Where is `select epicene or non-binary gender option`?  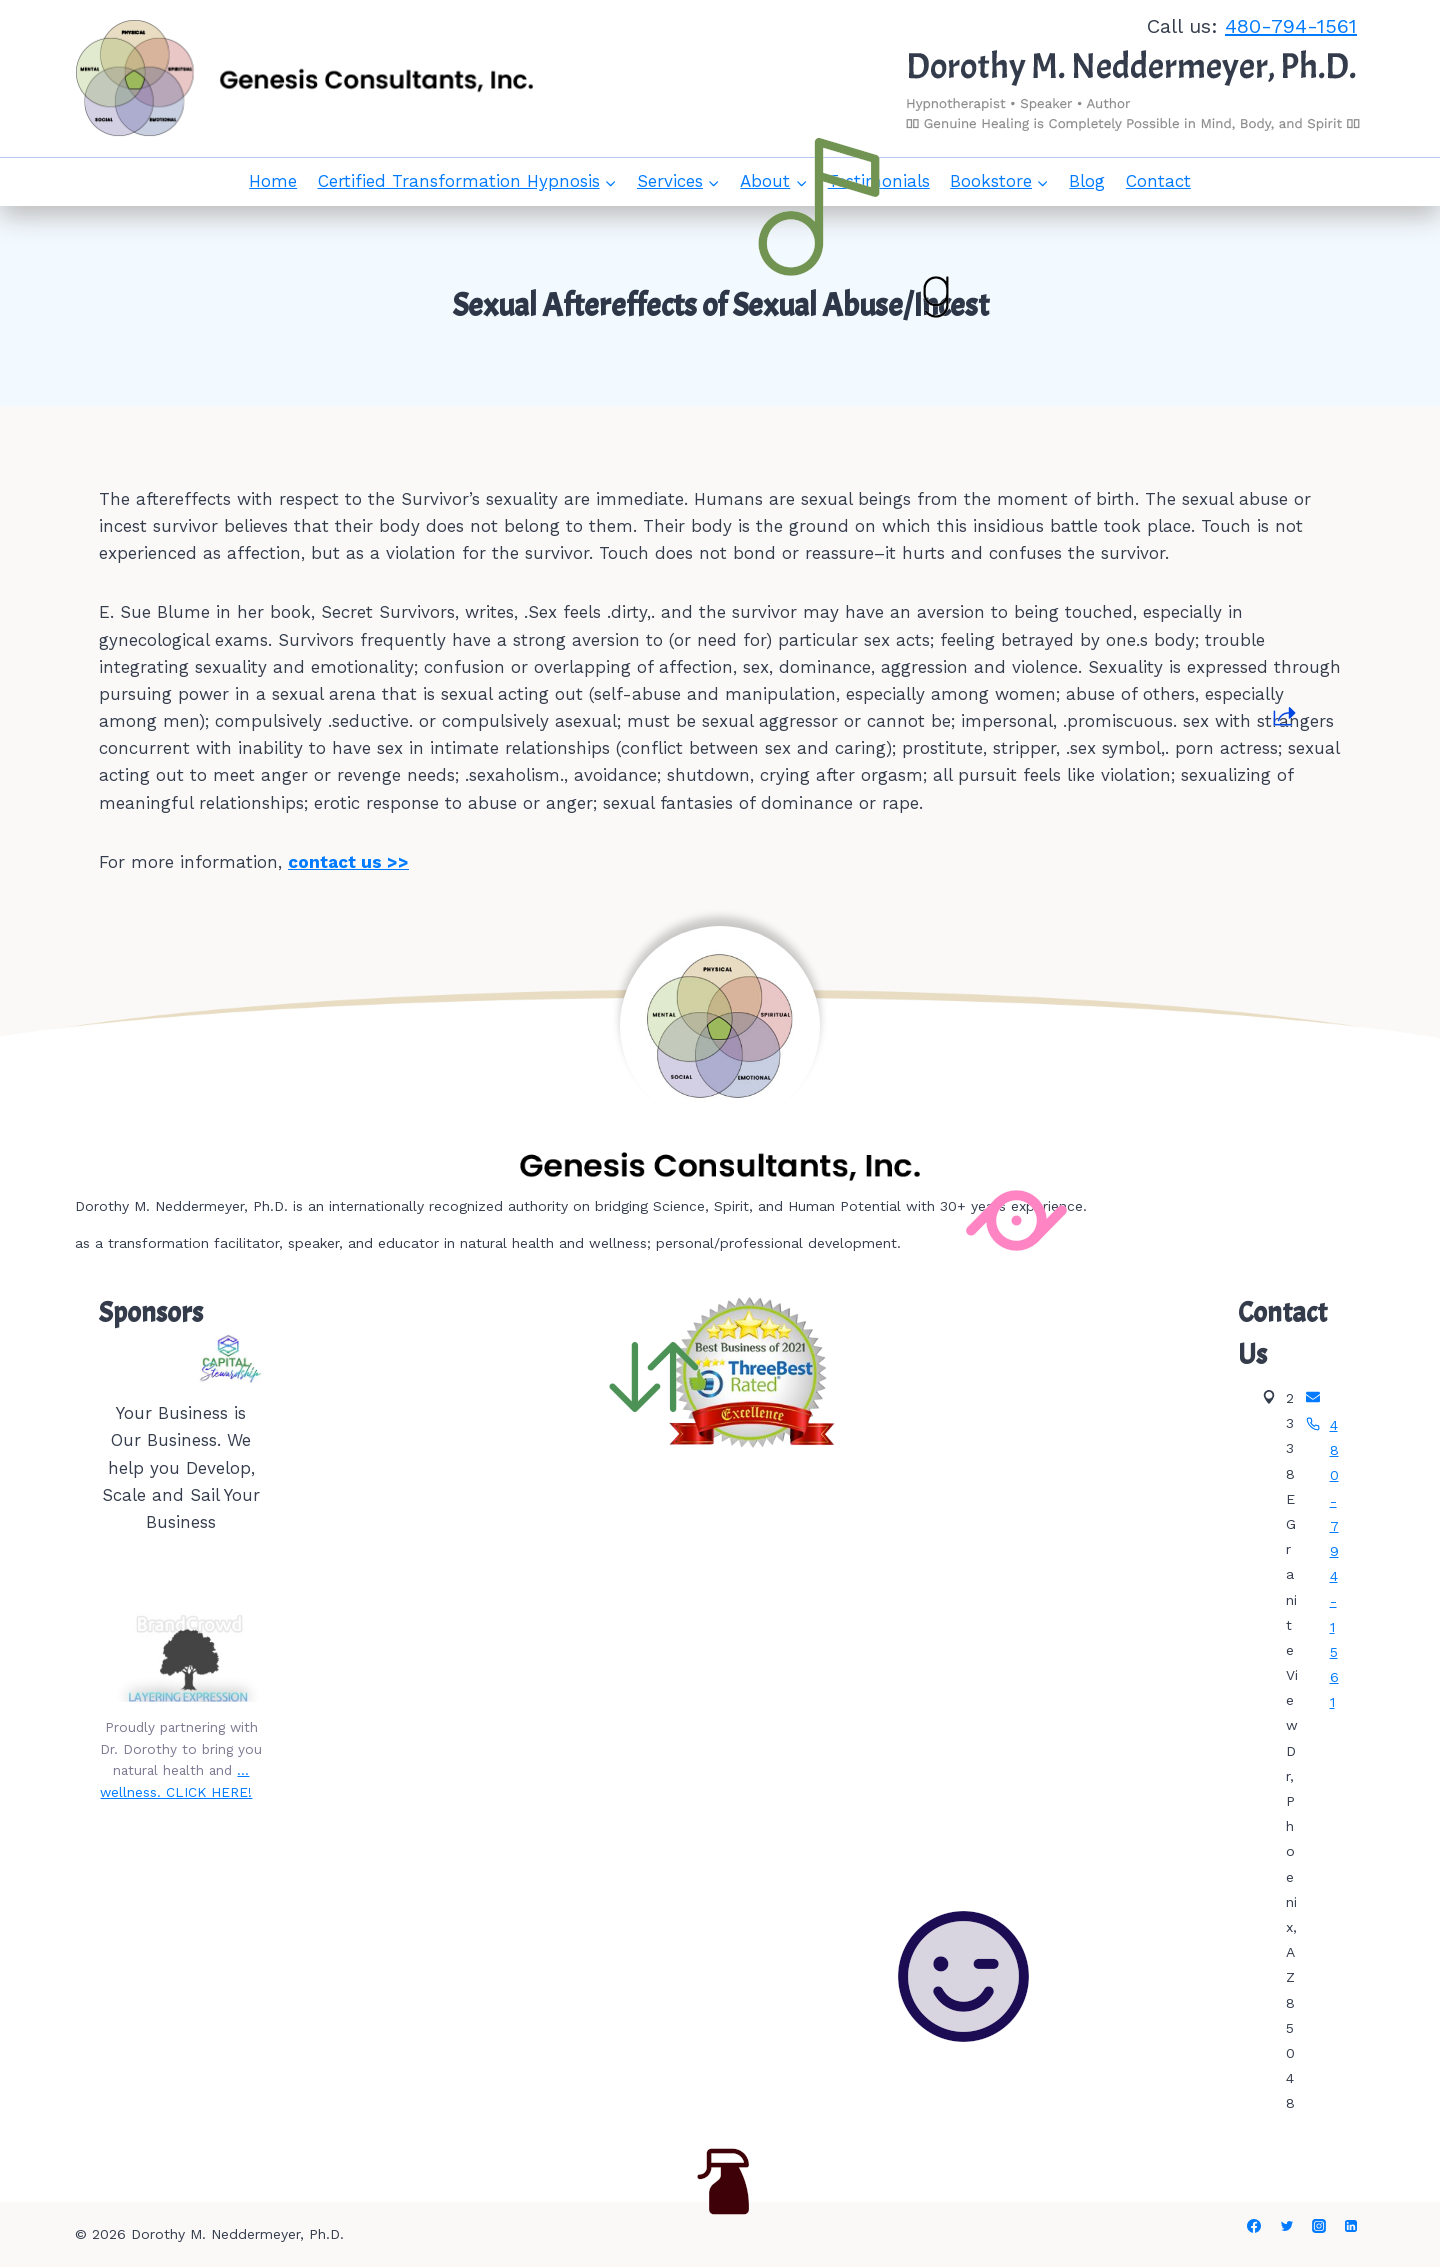 select epicene or non-binary gender option is located at coordinates (1016, 1220).